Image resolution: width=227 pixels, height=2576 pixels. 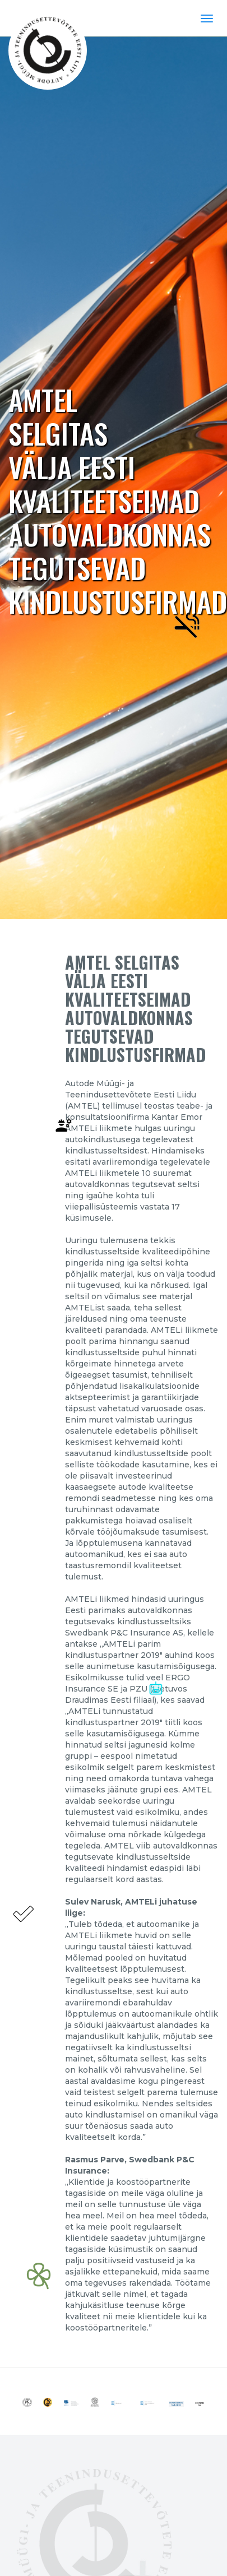 I want to click on access engineering or technical settings, so click(x=63, y=1125).